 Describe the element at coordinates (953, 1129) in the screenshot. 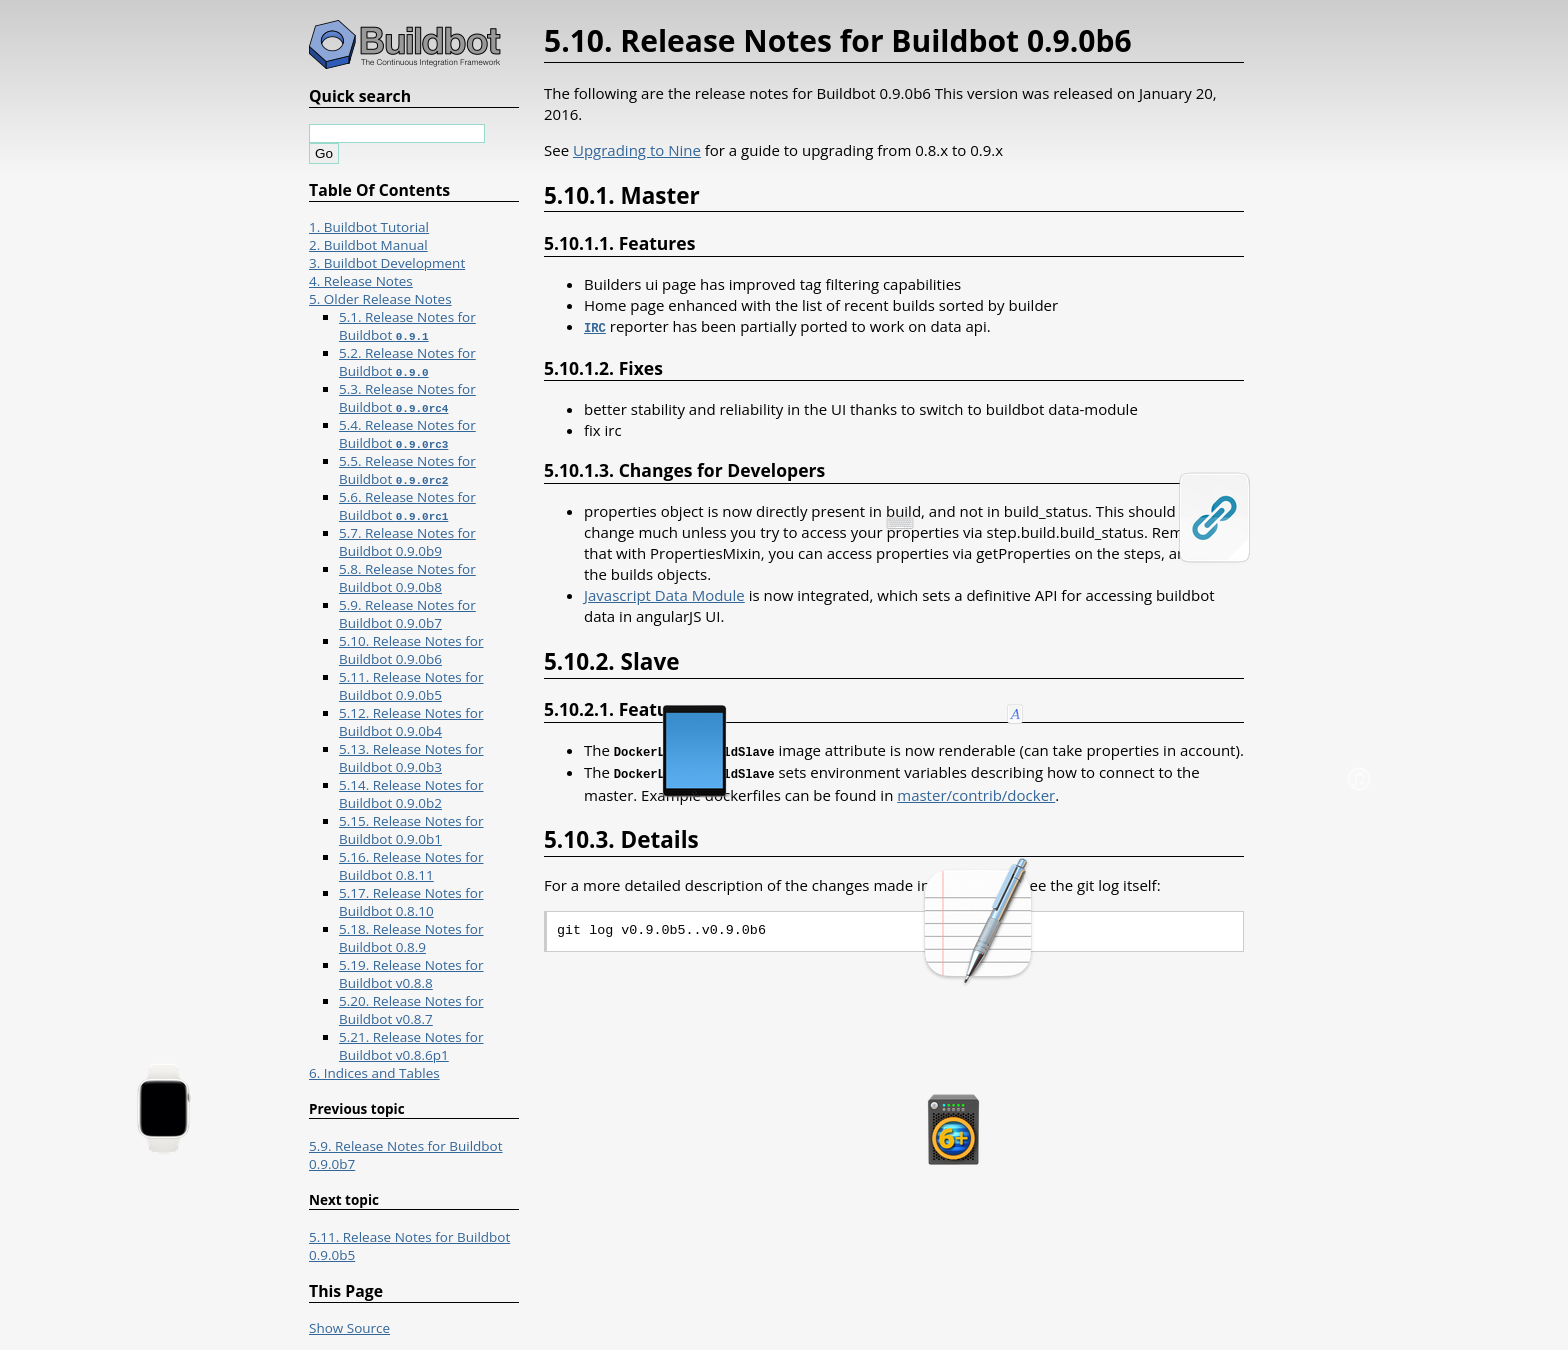

I see `RAID 6+ storage configuration or disk array` at that location.